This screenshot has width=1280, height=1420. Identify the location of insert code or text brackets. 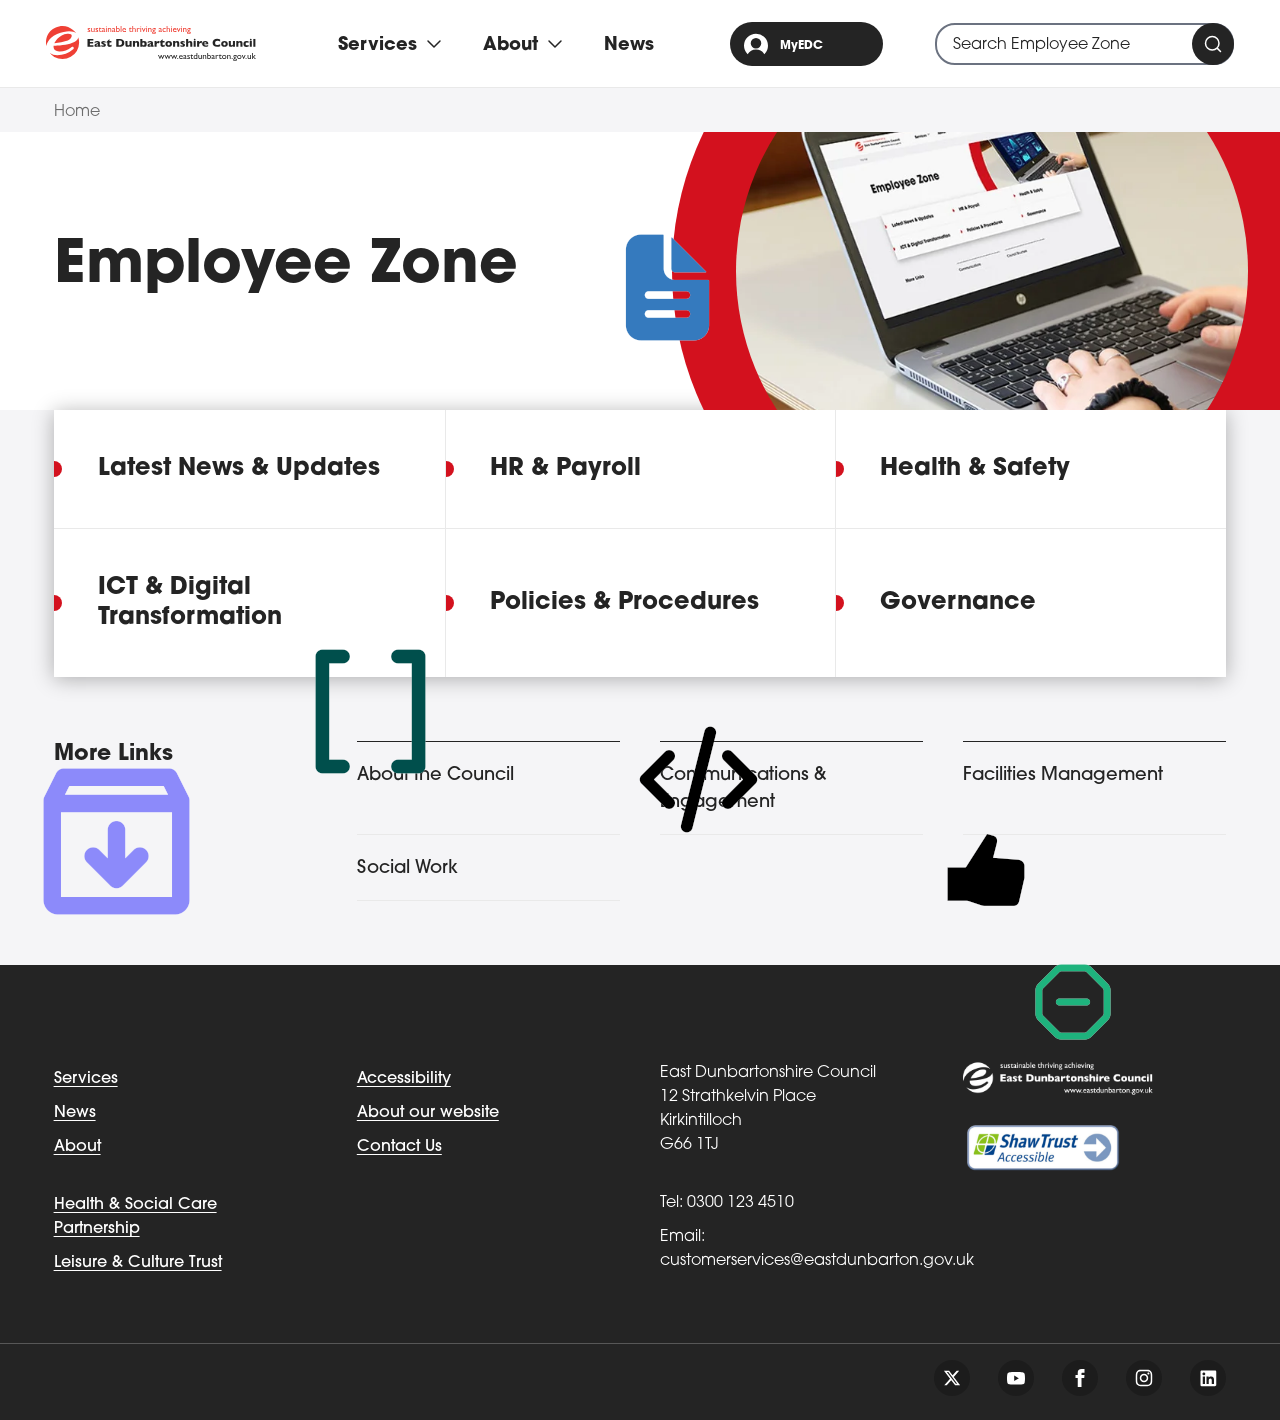
(370, 711).